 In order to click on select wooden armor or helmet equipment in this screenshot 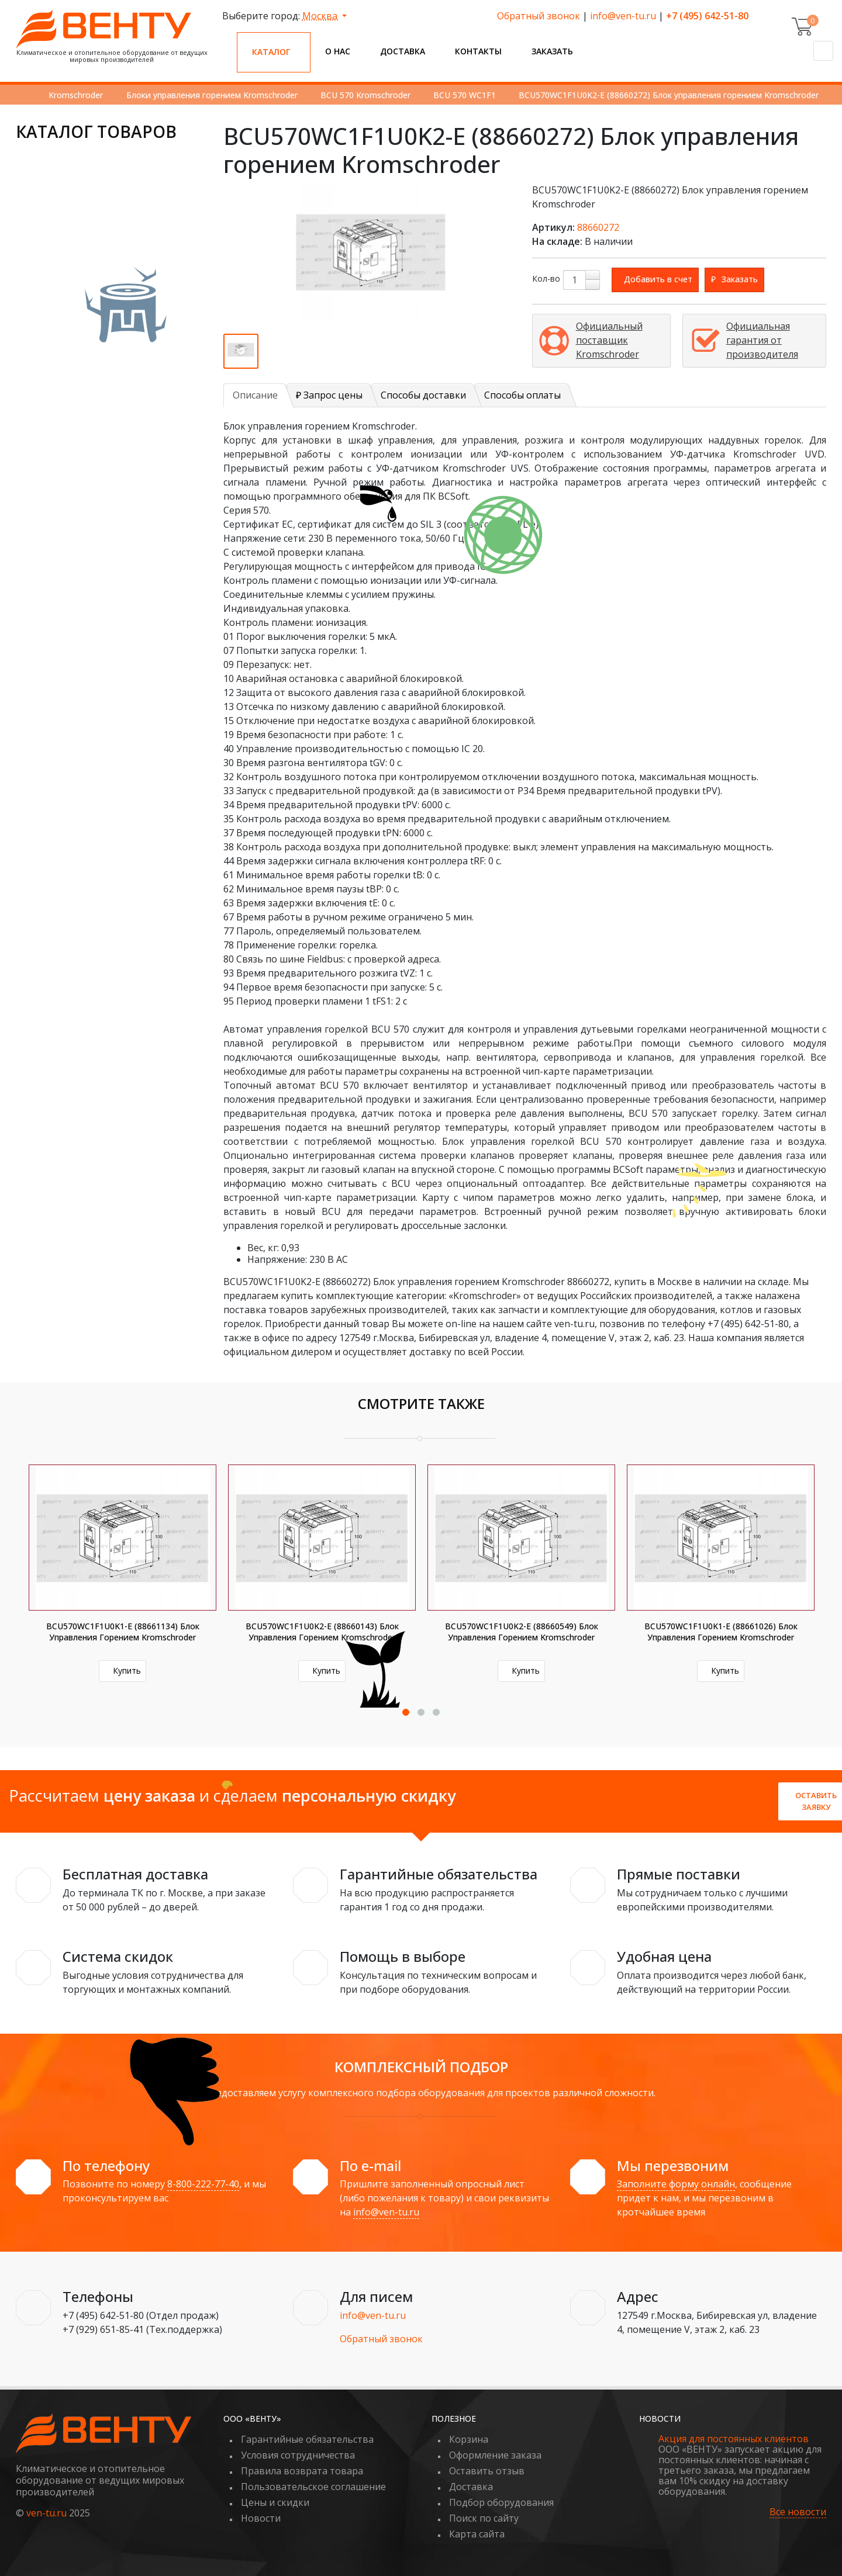, I will do `click(126, 304)`.